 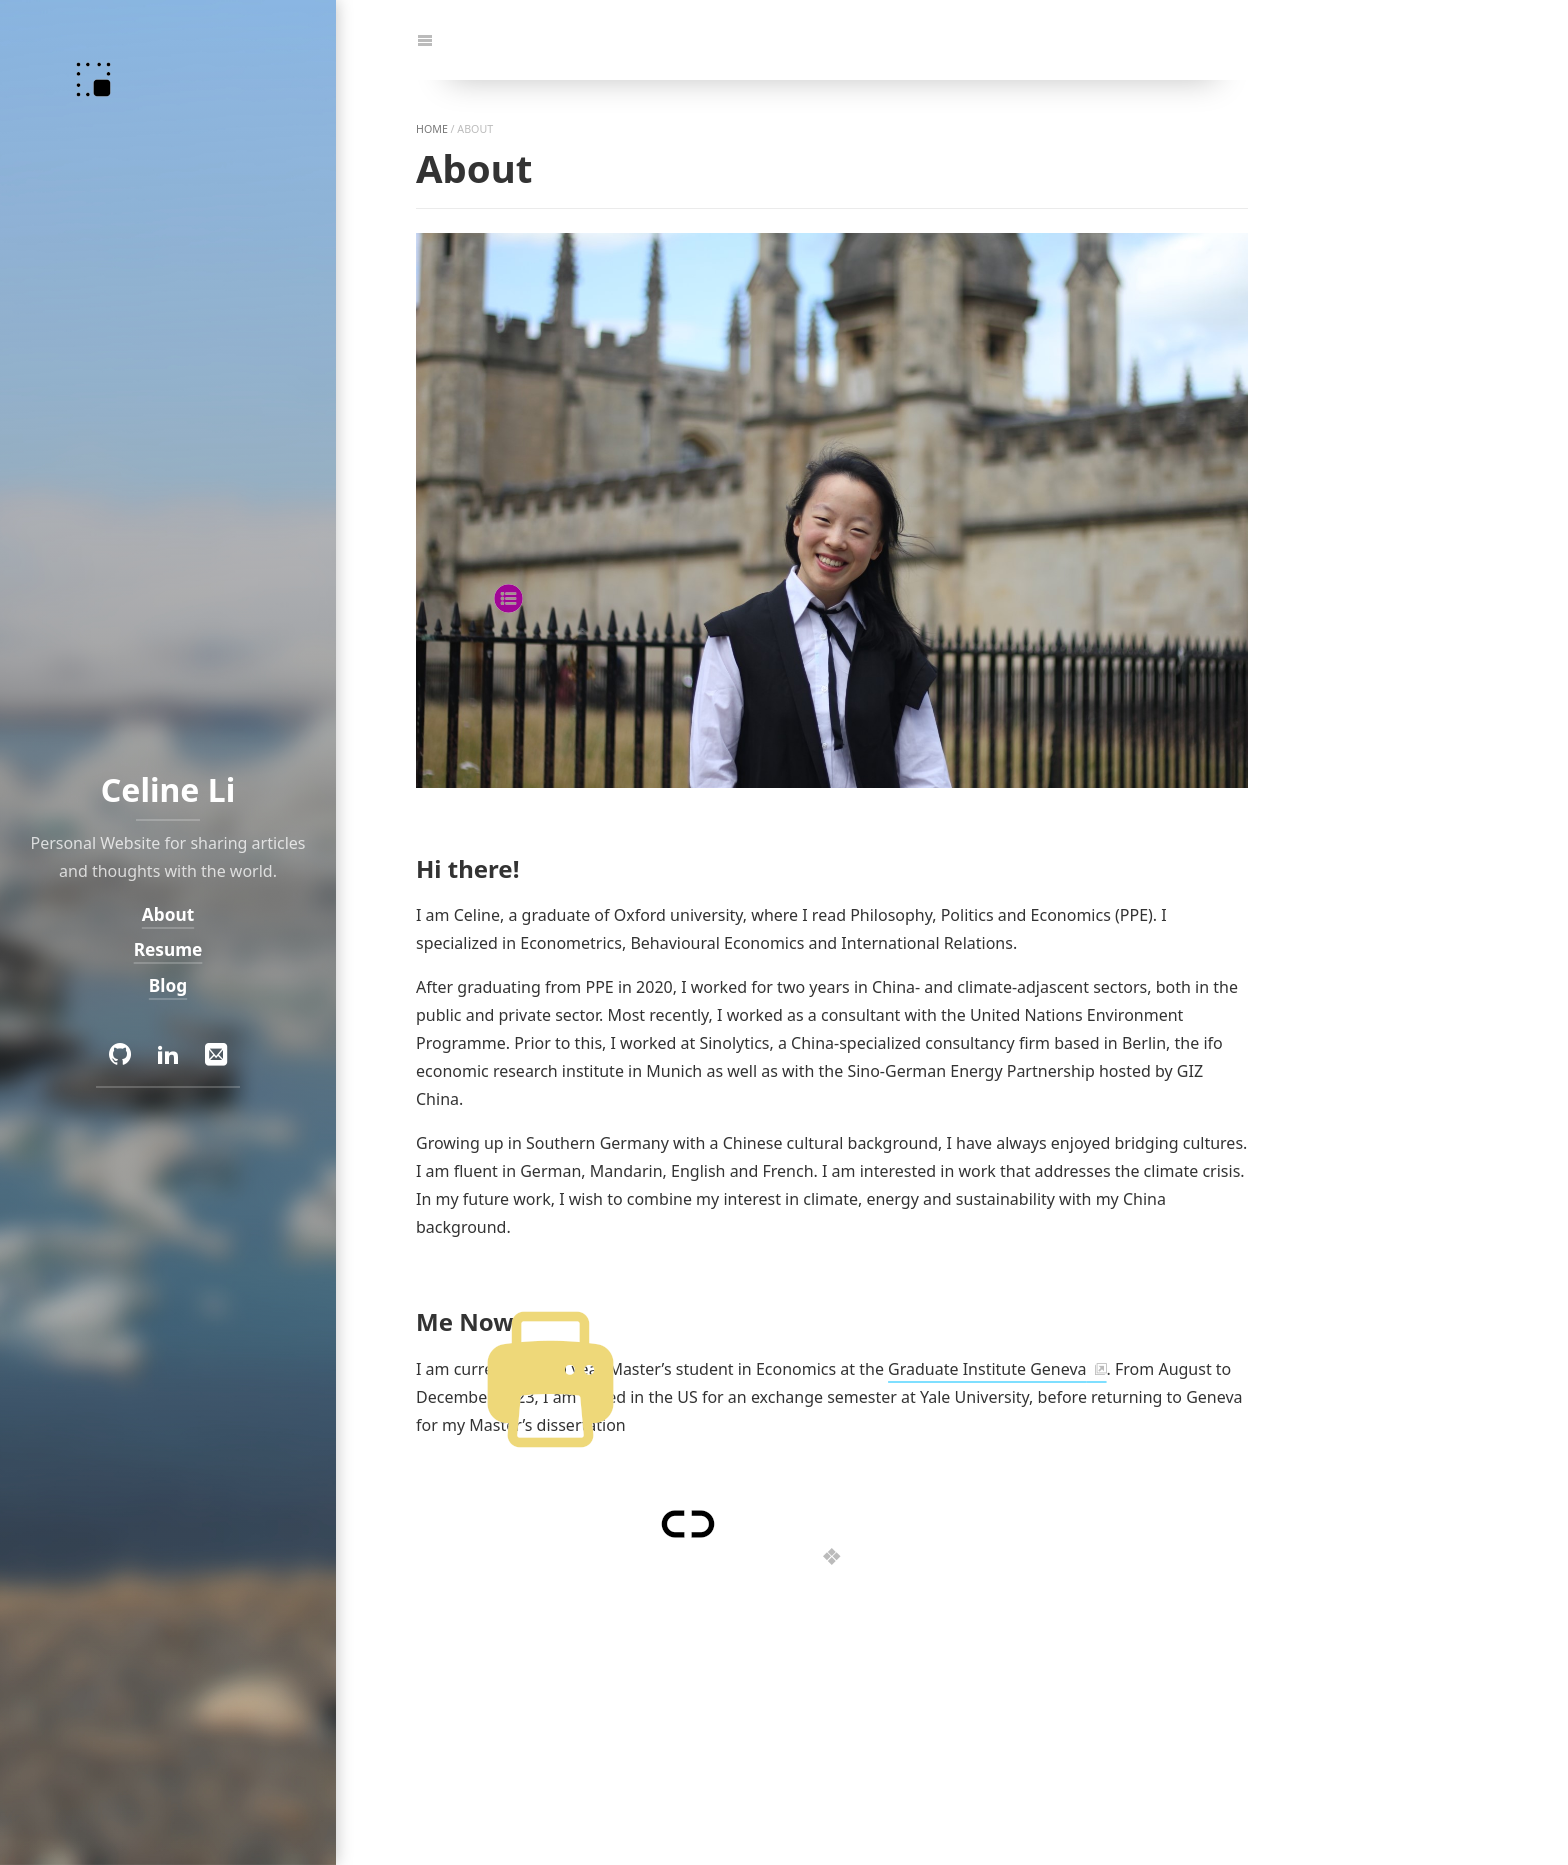 I want to click on align content to bottom-right corner, so click(x=93, y=79).